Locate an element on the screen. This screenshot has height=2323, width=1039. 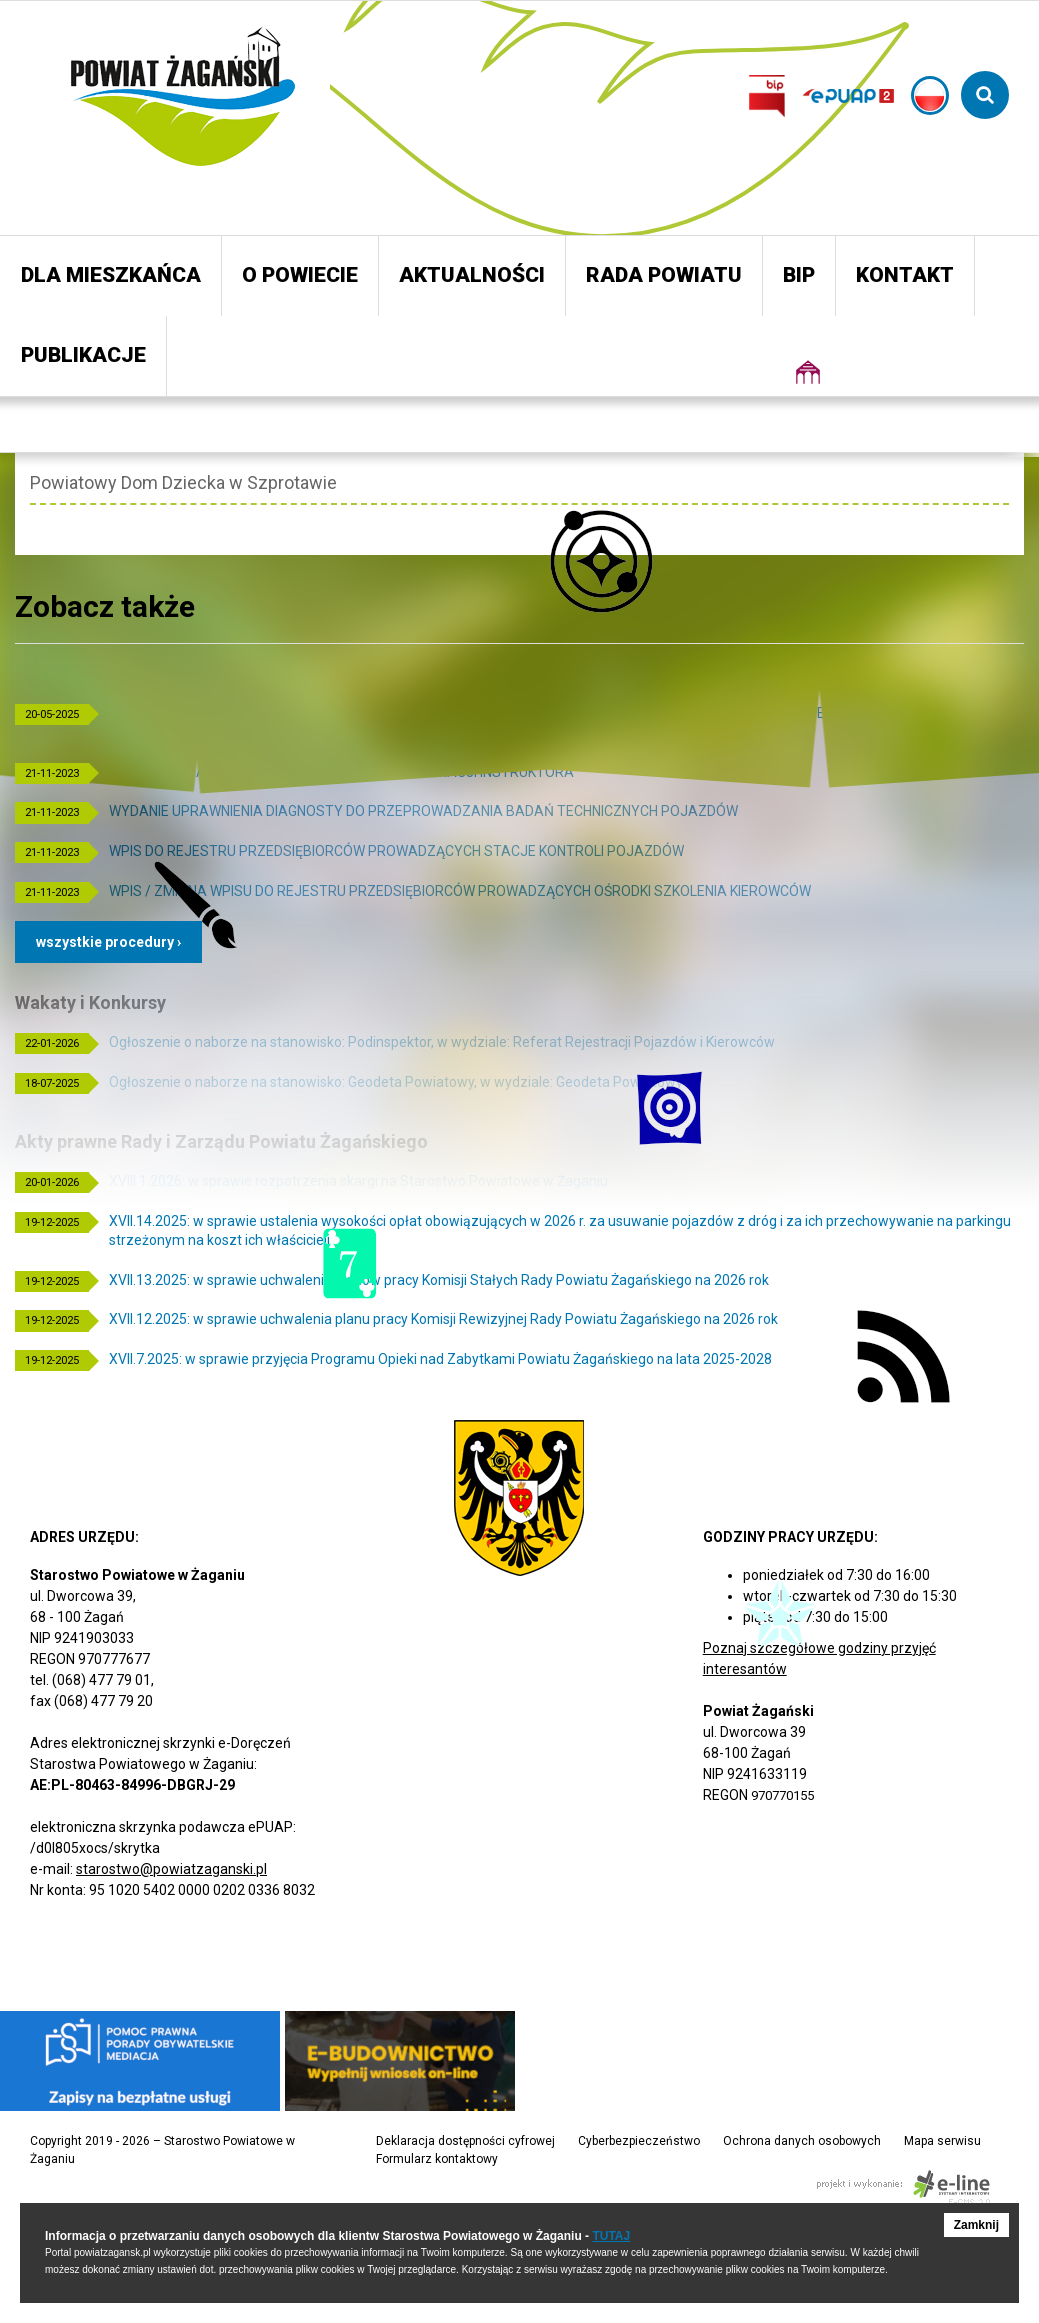
subscribe to RSS feed is located at coordinates (903, 1356).